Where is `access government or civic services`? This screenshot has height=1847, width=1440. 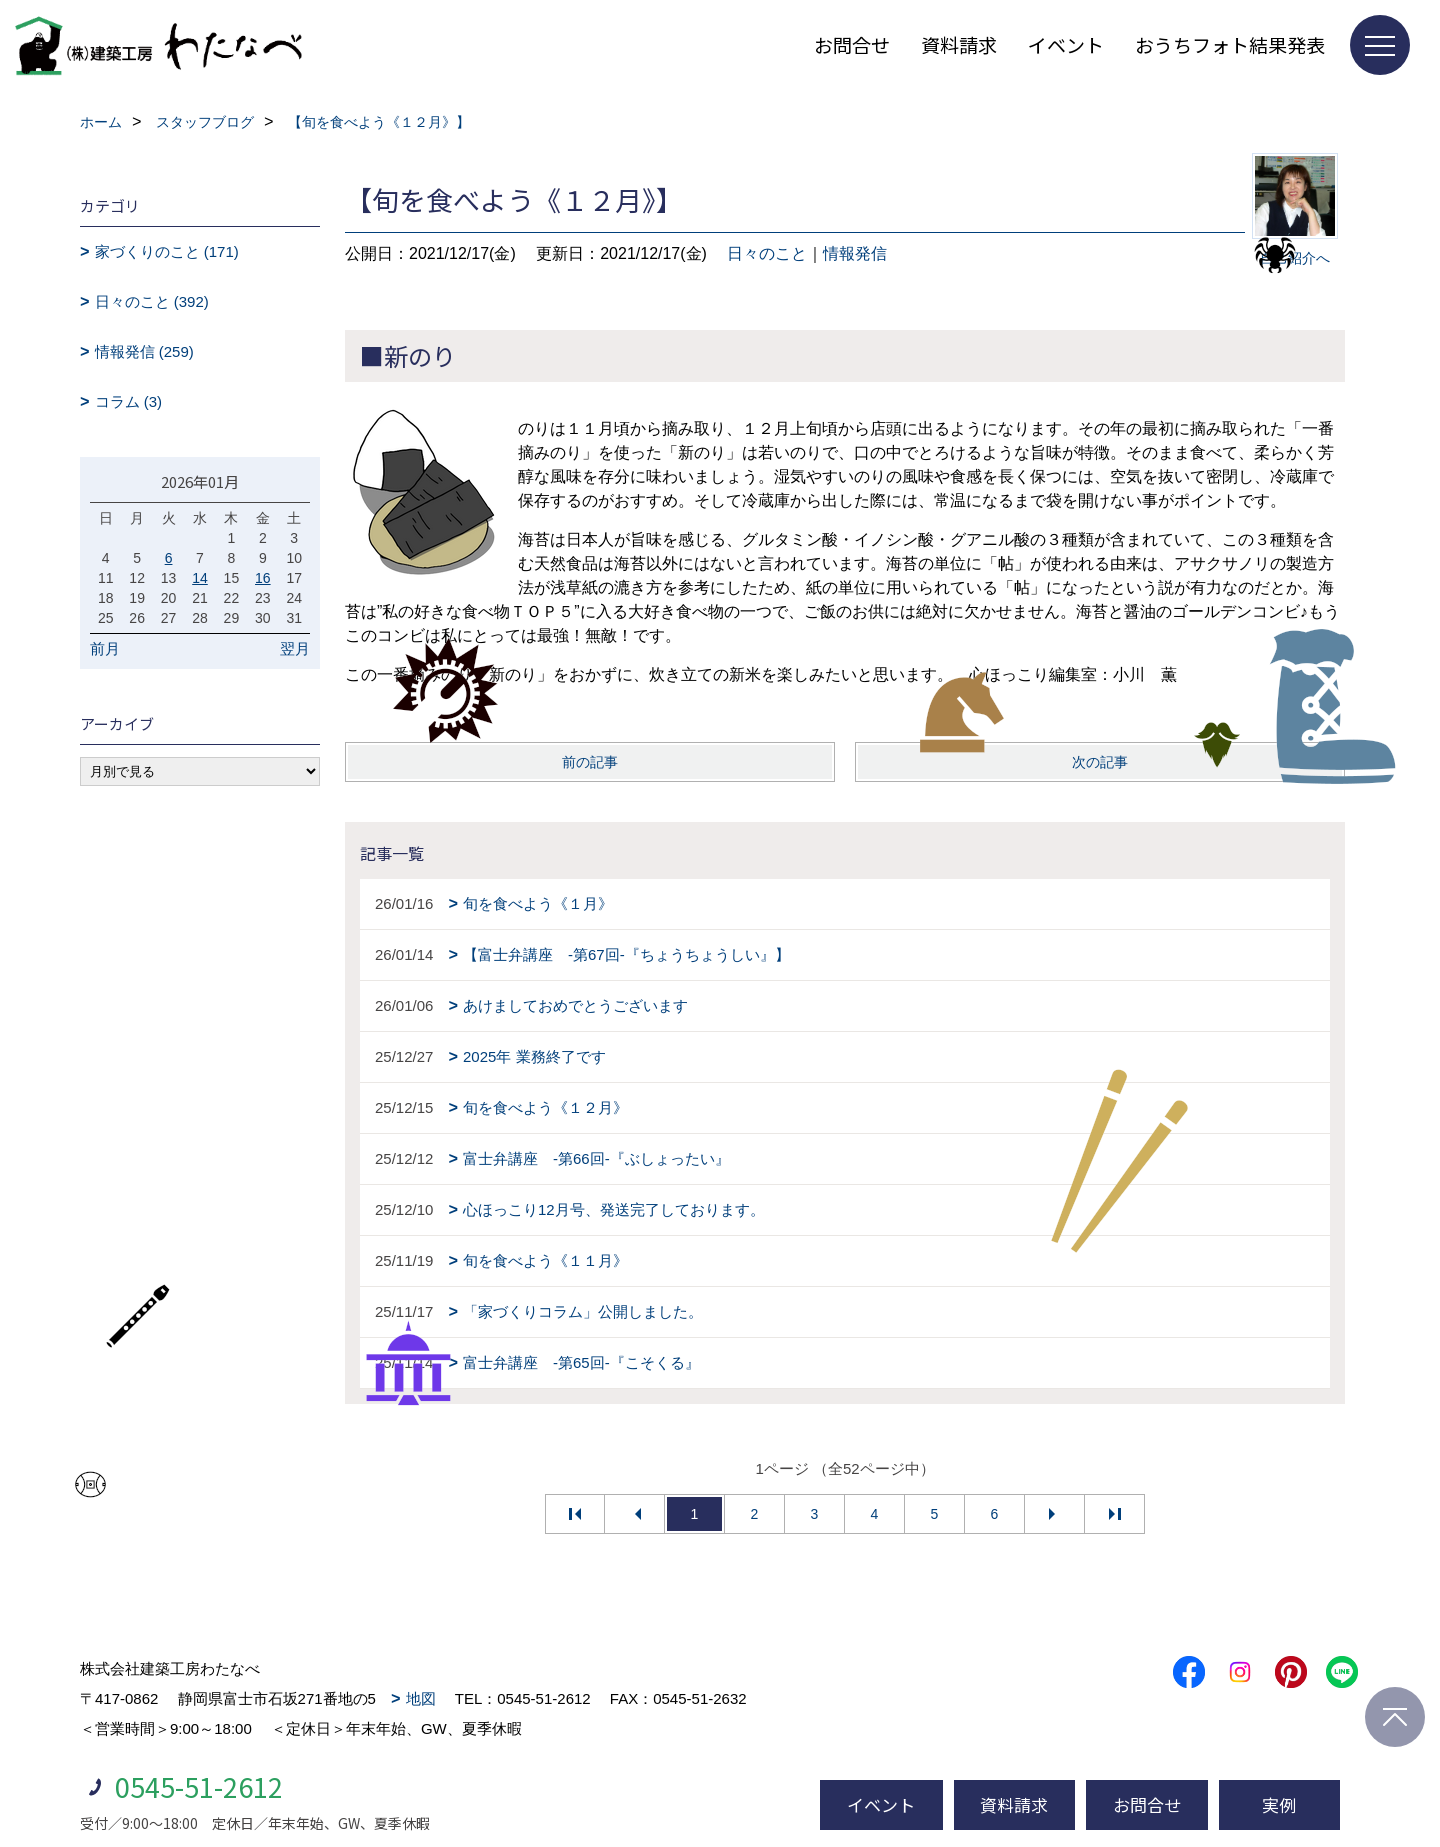 access government or civic services is located at coordinates (408, 1362).